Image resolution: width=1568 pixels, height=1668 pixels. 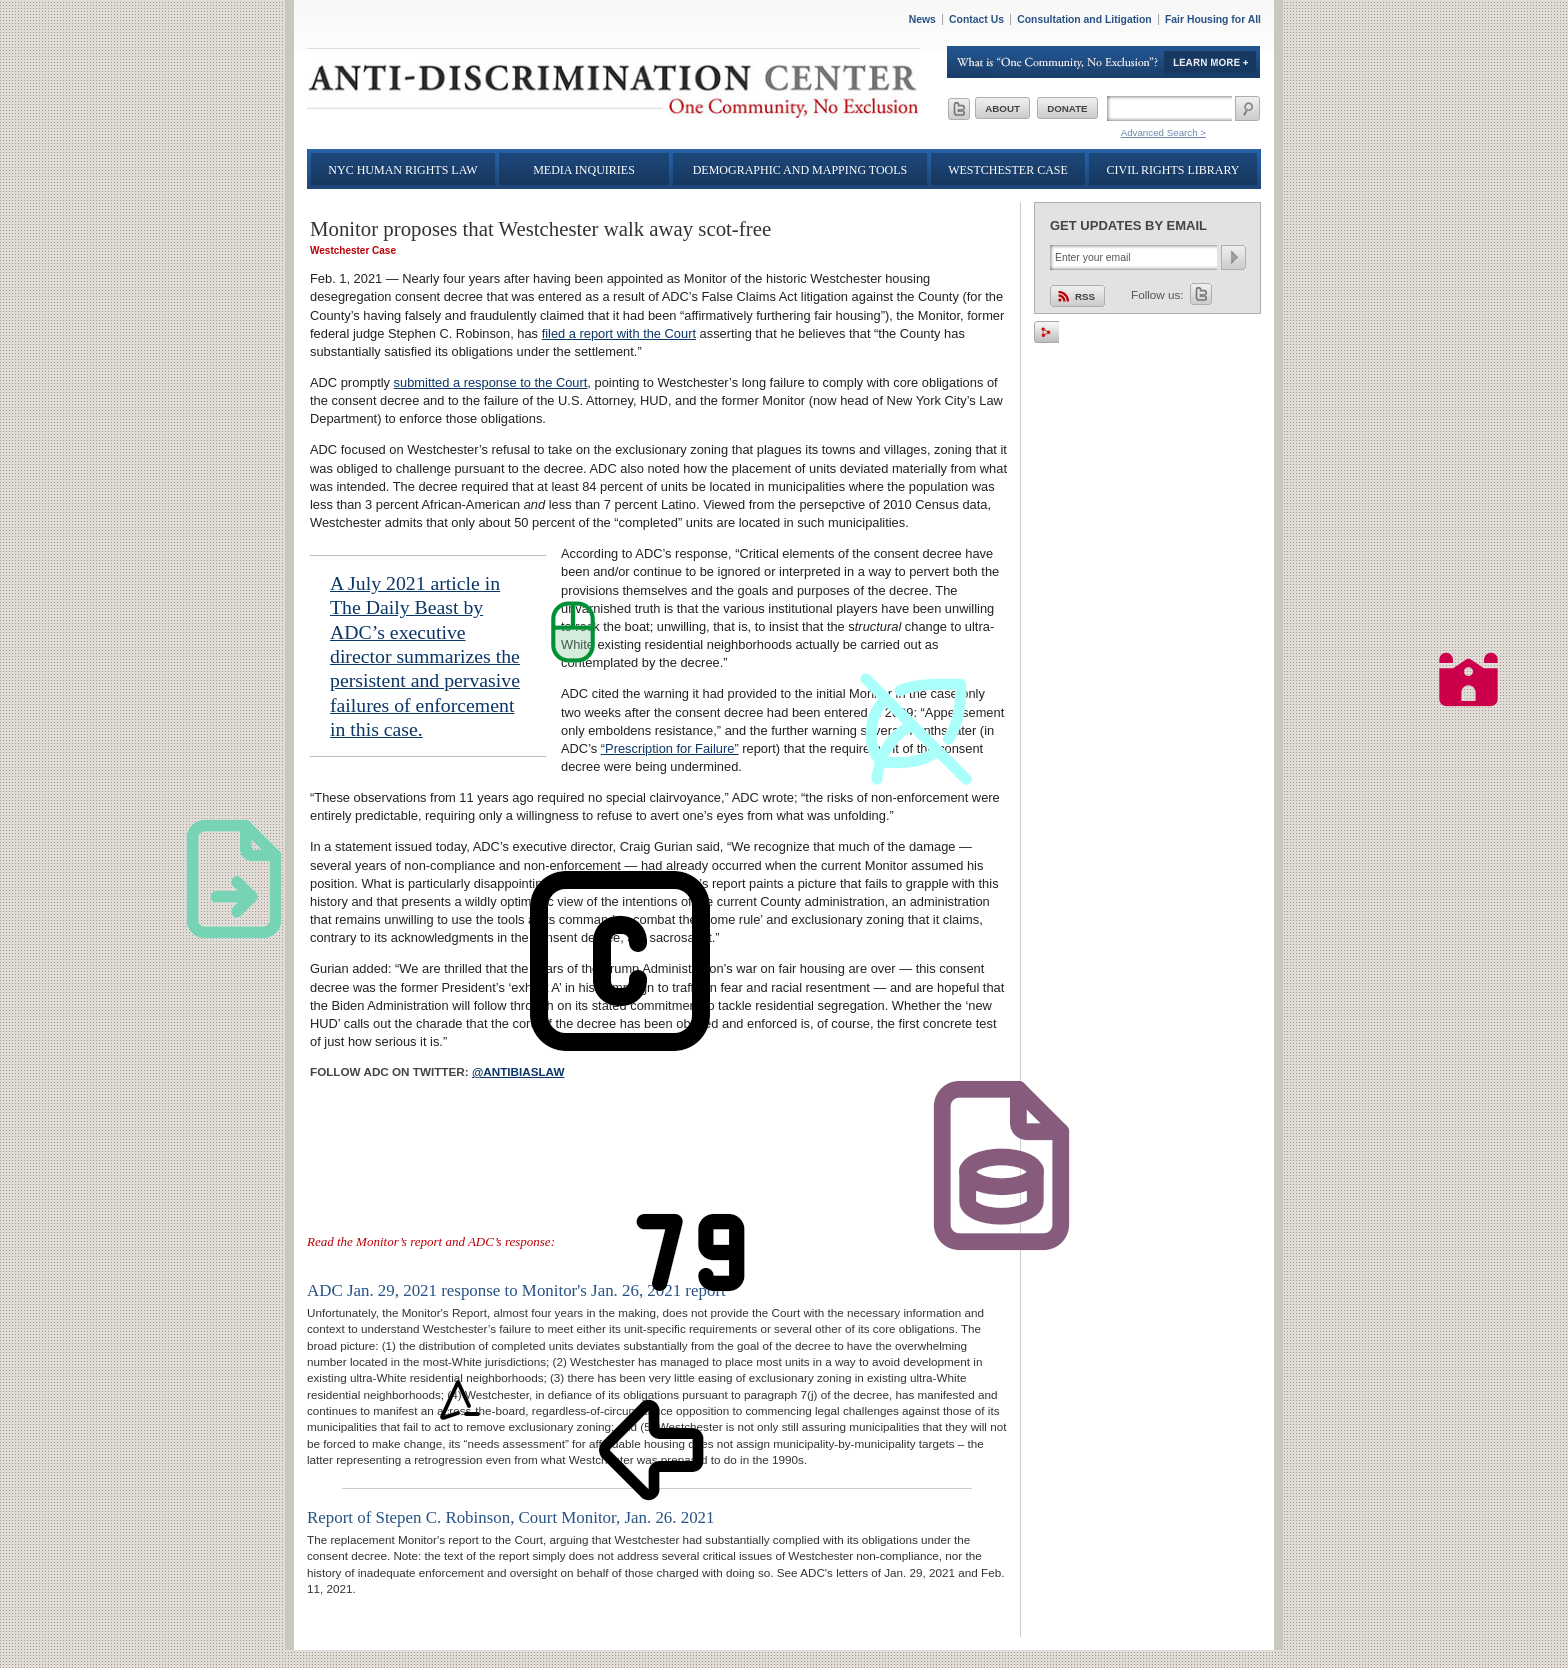 What do you see at coordinates (654, 1450) in the screenshot?
I see `go back to the previous screen` at bounding box center [654, 1450].